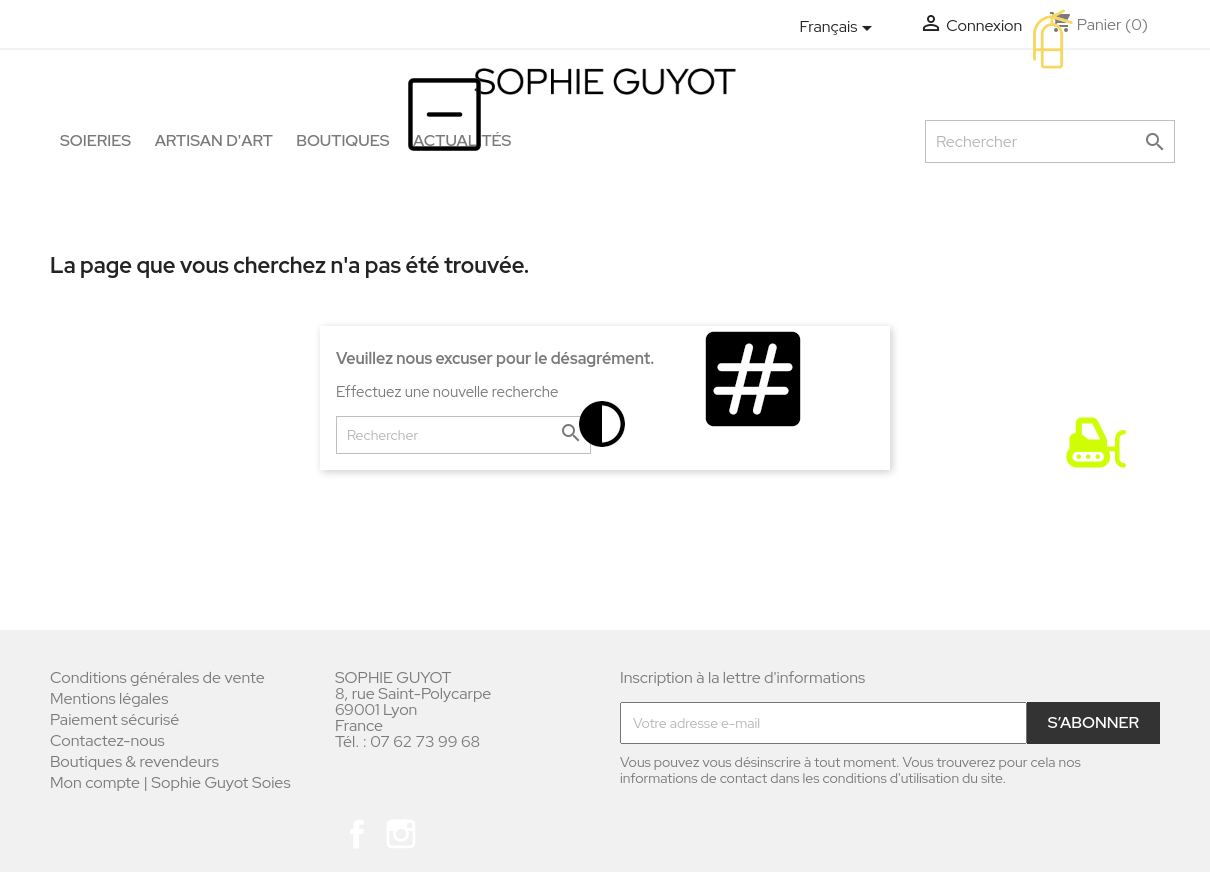  Describe the element at coordinates (1094, 442) in the screenshot. I see `indicates snow removal services active` at that location.